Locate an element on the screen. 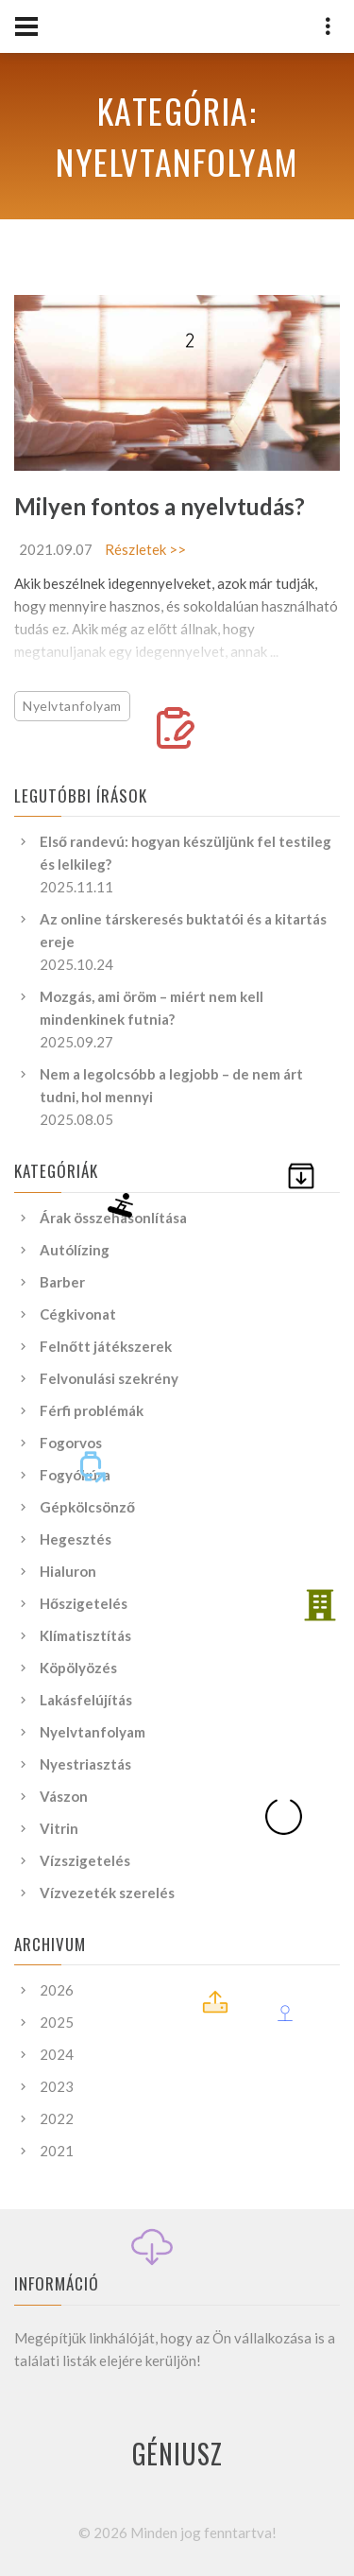 Image resolution: width=354 pixels, height=2576 pixels. view office or workplace location is located at coordinates (320, 1605).